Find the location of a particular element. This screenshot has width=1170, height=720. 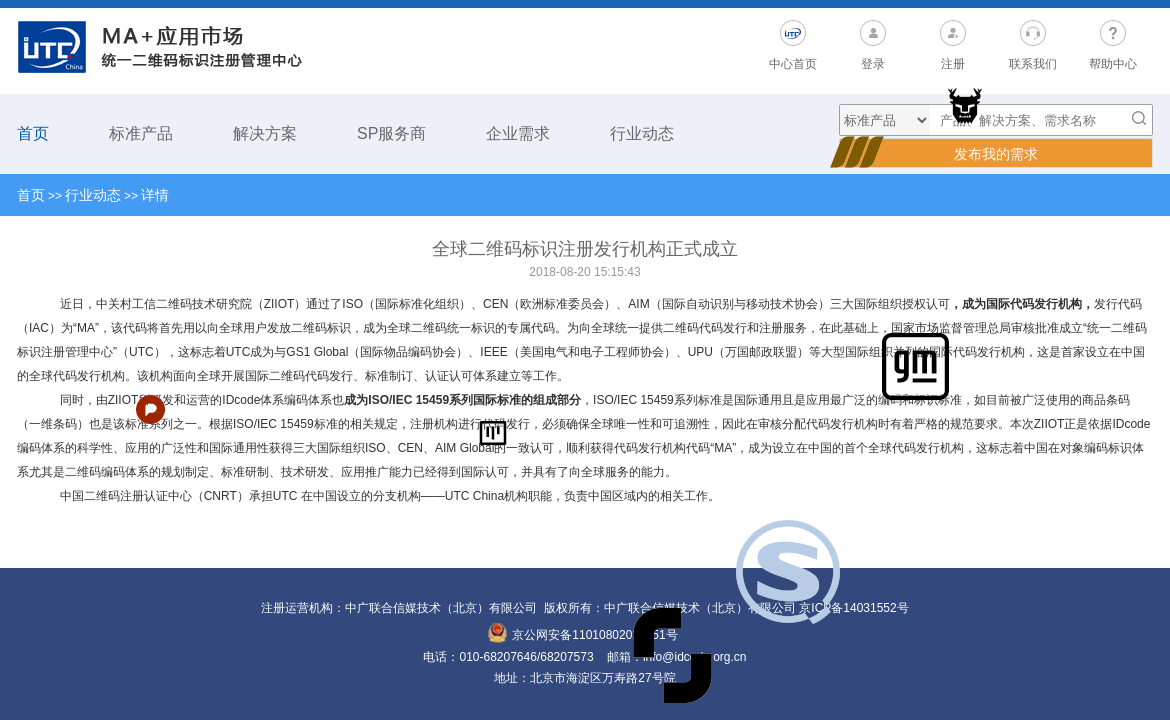

general motors company logo is located at coordinates (915, 366).